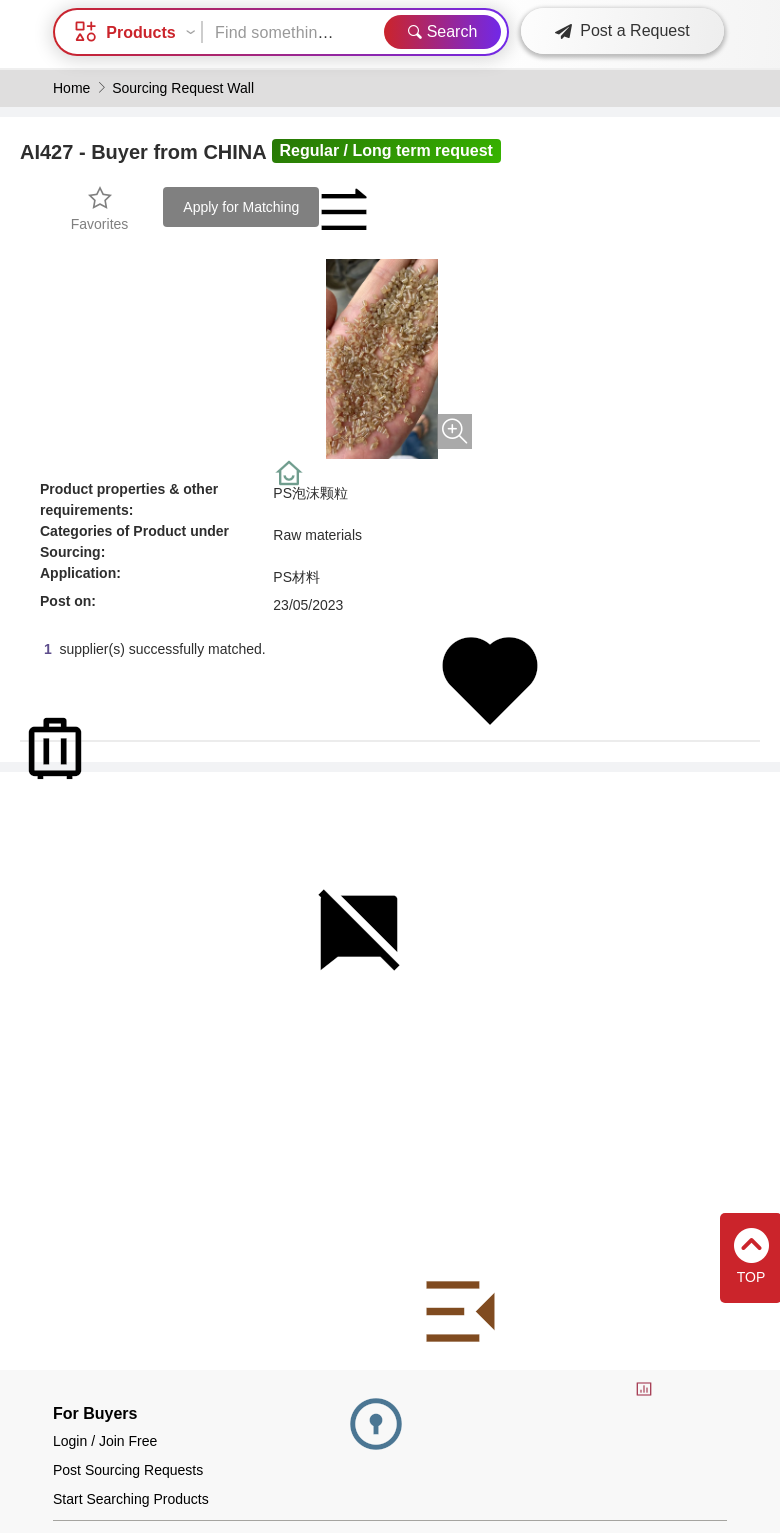 This screenshot has width=780, height=1533. What do you see at coordinates (55, 747) in the screenshot?
I see `access travel or trip planning features` at bounding box center [55, 747].